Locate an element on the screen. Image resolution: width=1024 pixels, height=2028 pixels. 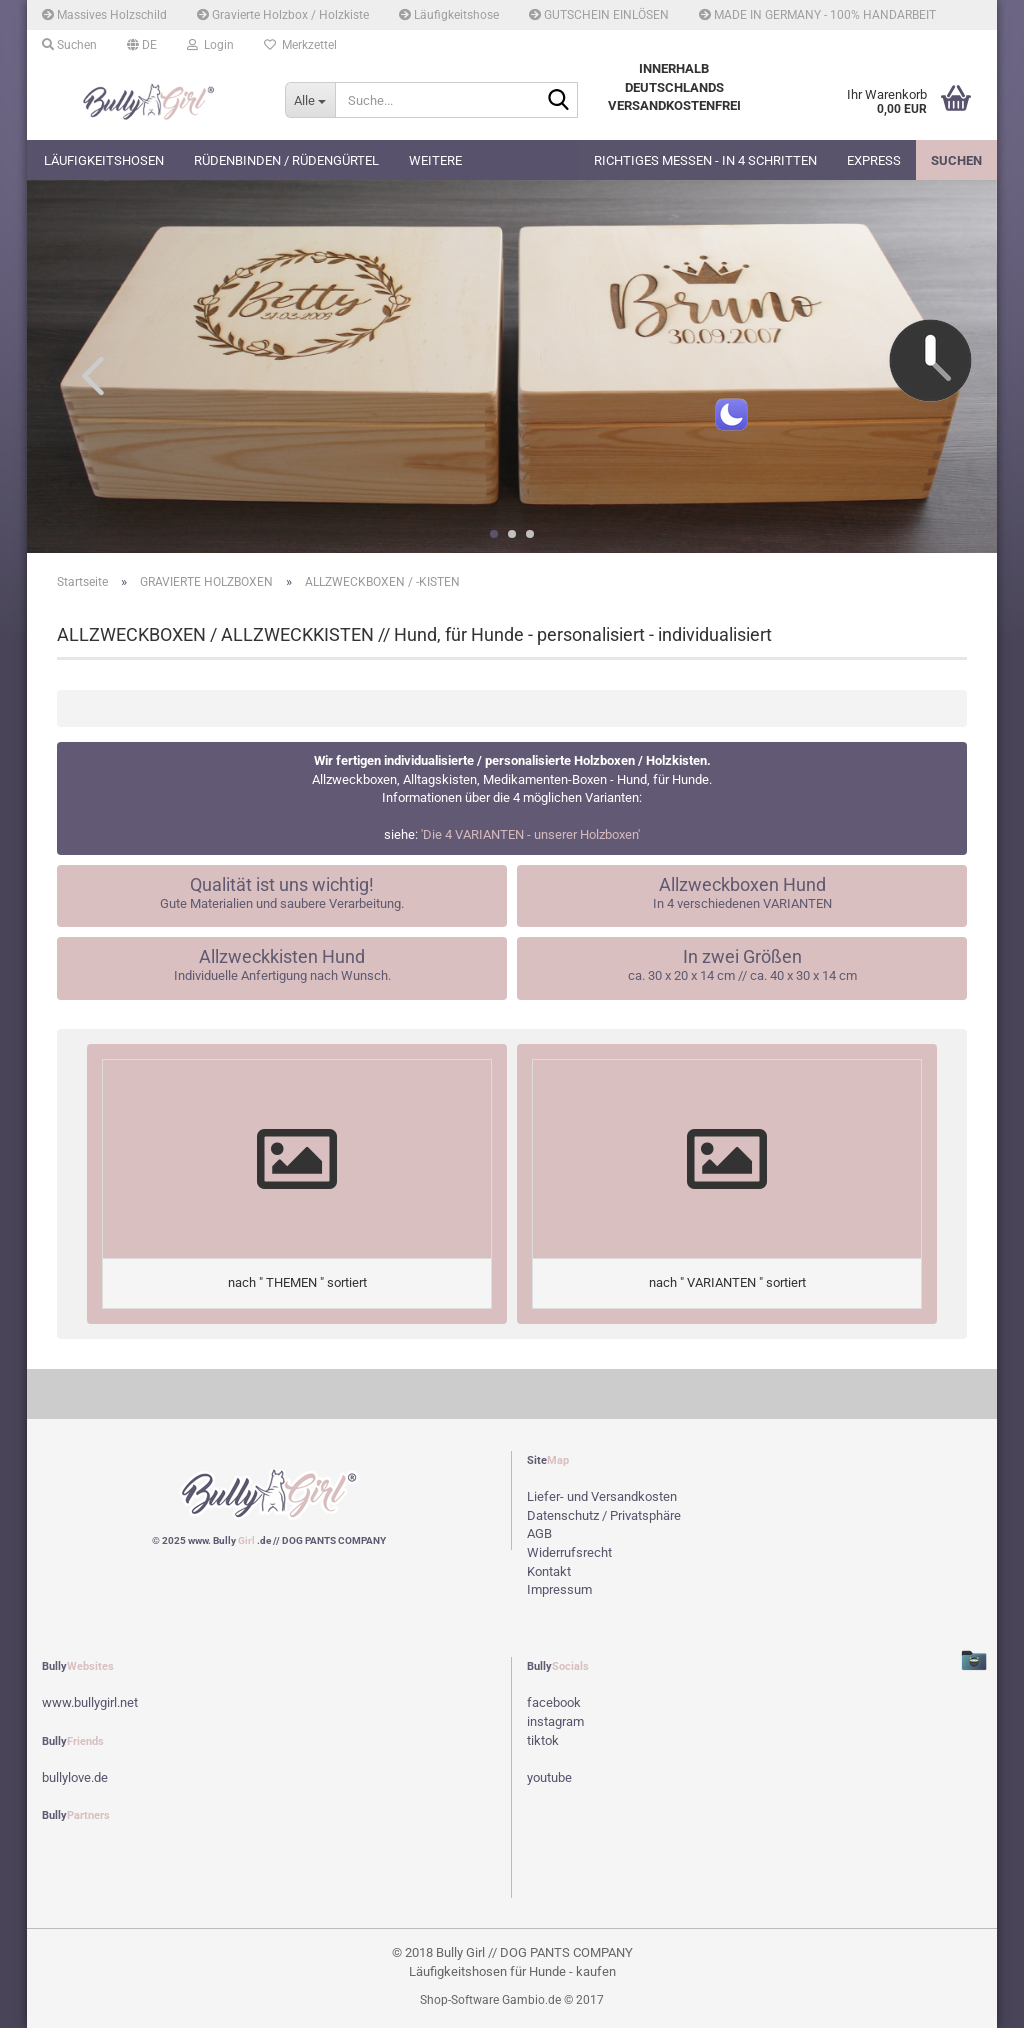
enable focus mode to silence notifications is located at coordinates (731, 414).